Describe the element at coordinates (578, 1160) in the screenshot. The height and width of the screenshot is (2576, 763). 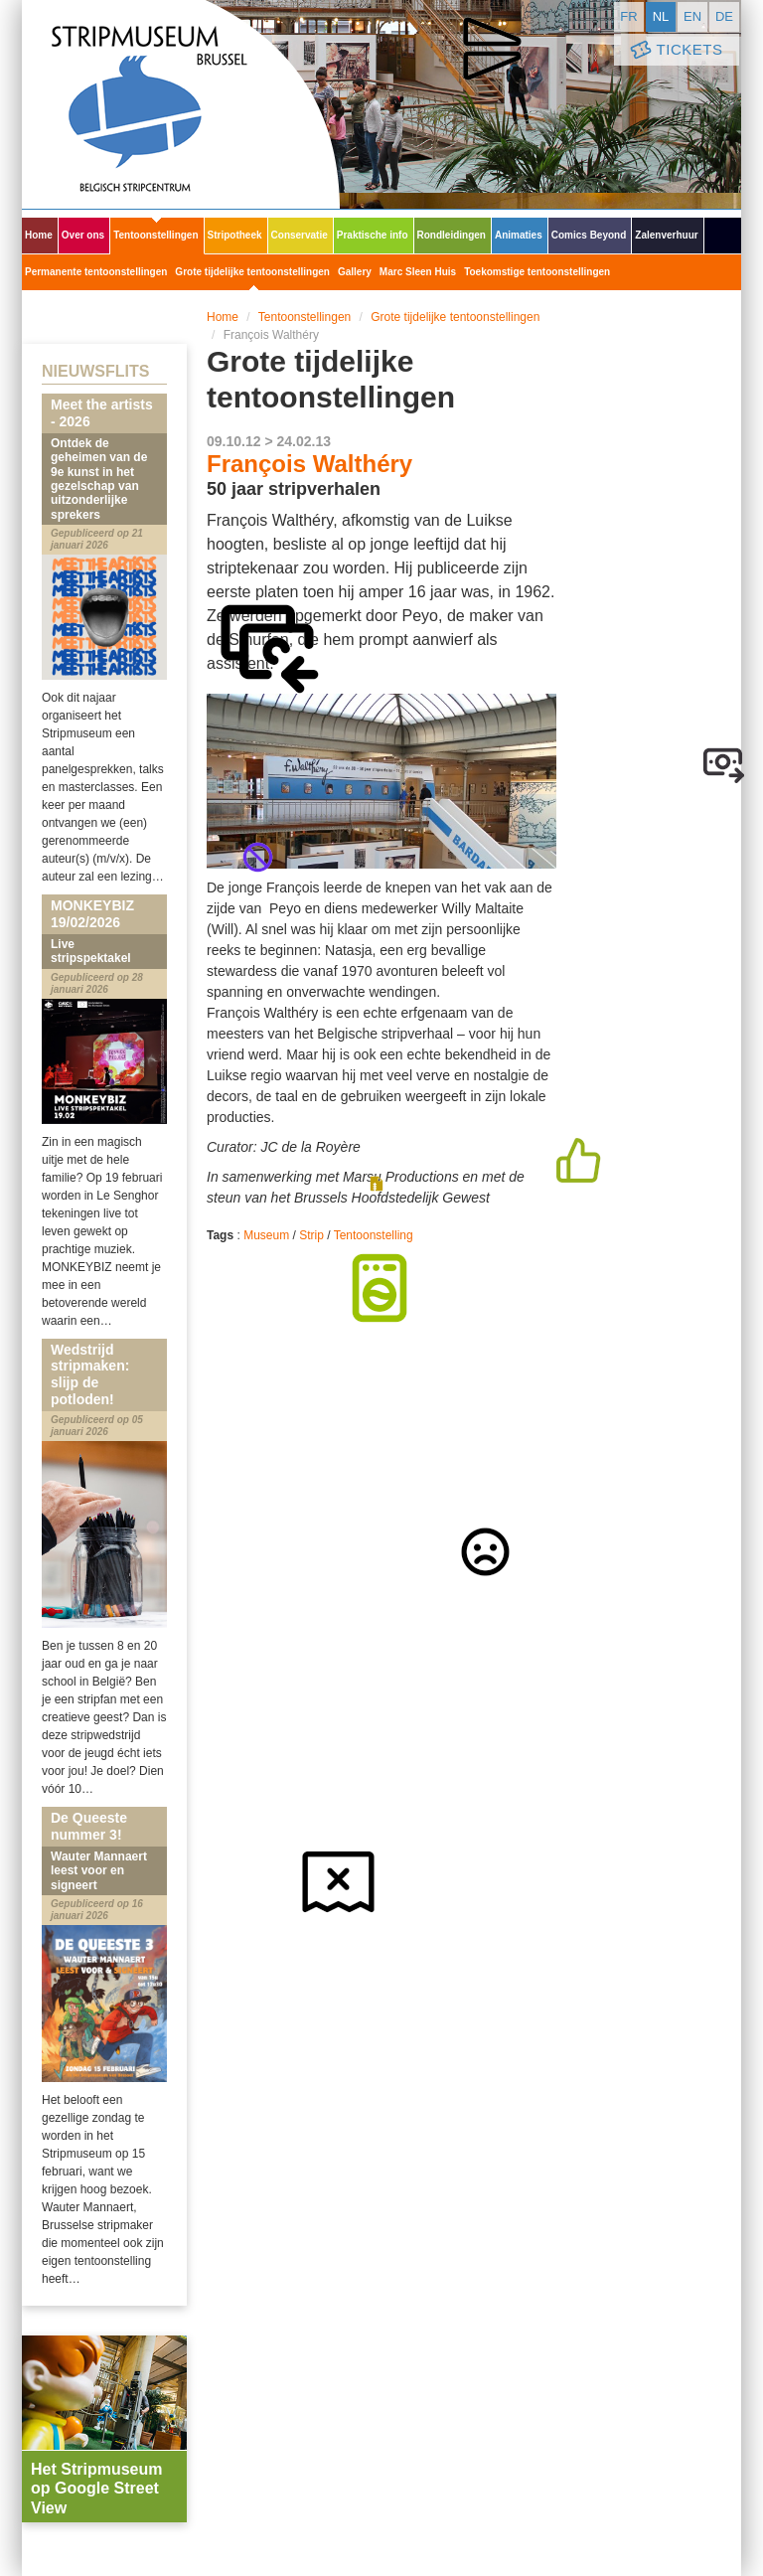
I see `like or upvote content` at that location.